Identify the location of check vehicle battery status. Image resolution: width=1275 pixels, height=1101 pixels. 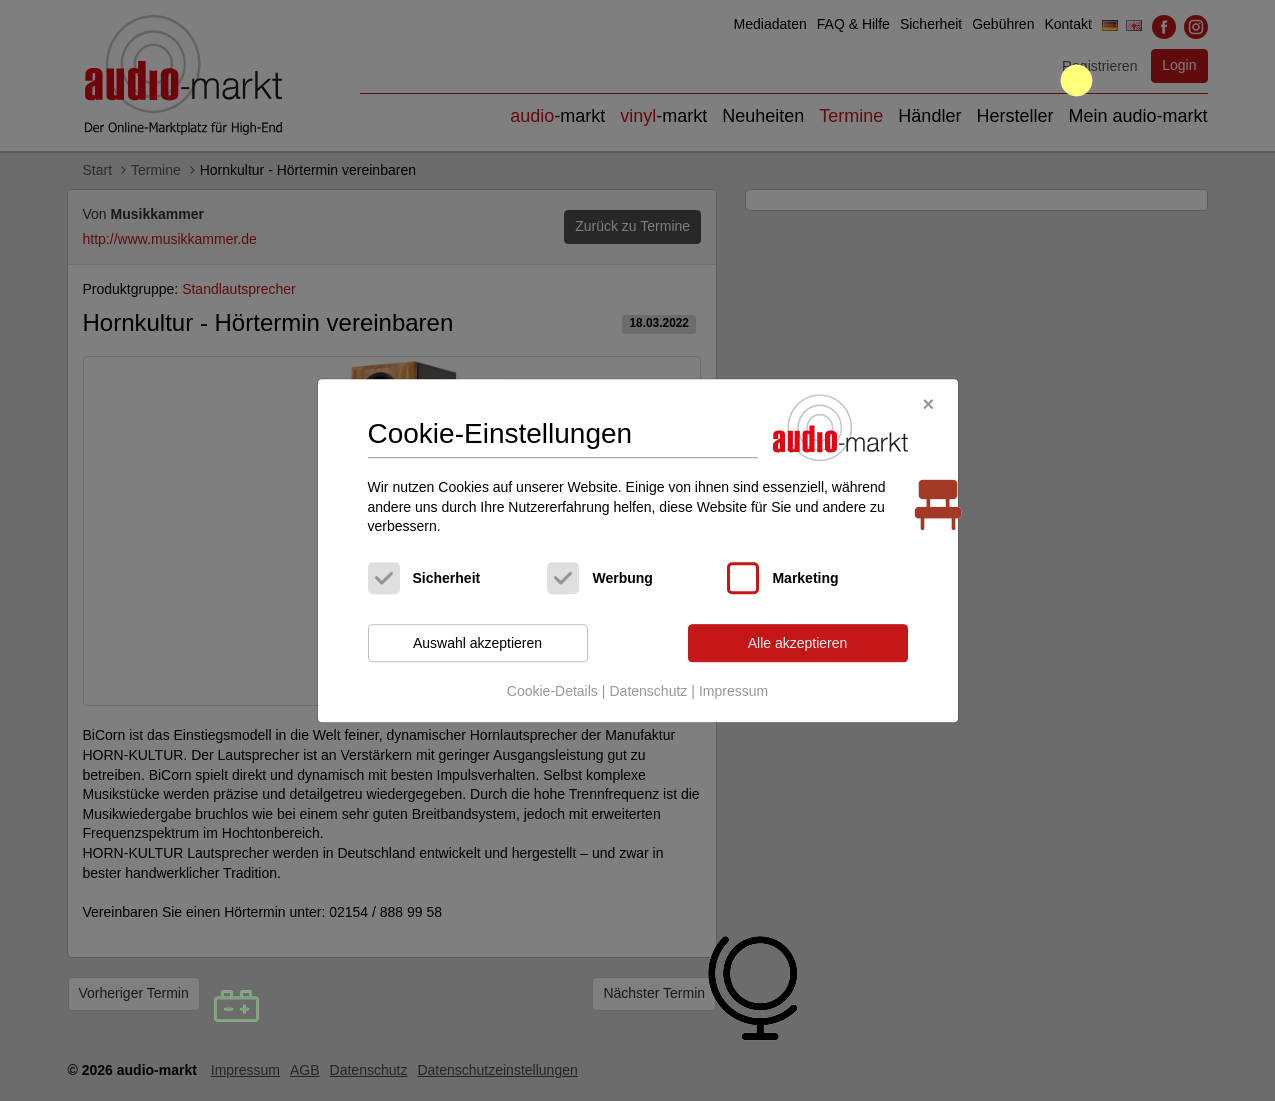
(236, 1007).